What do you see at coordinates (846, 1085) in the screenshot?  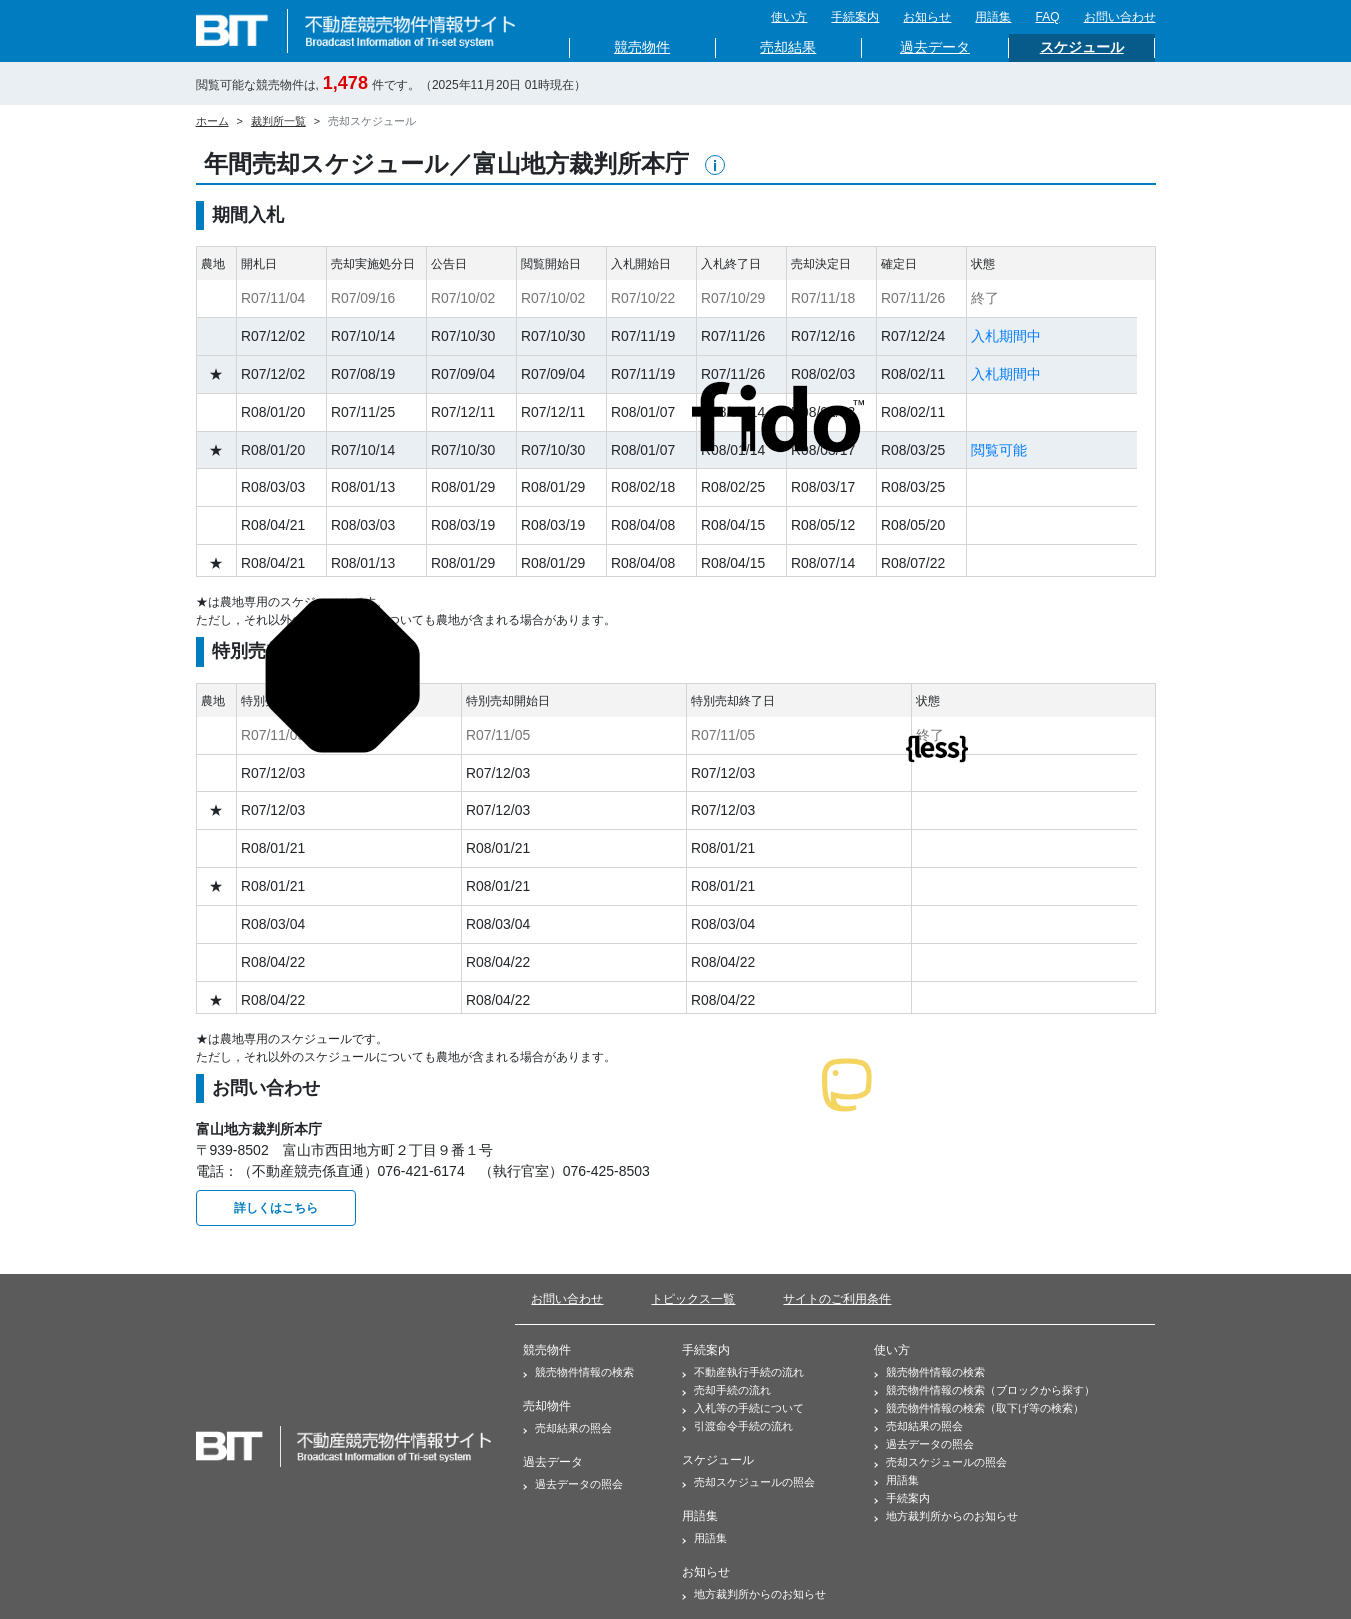 I see `open mastodon app` at bounding box center [846, 1085].